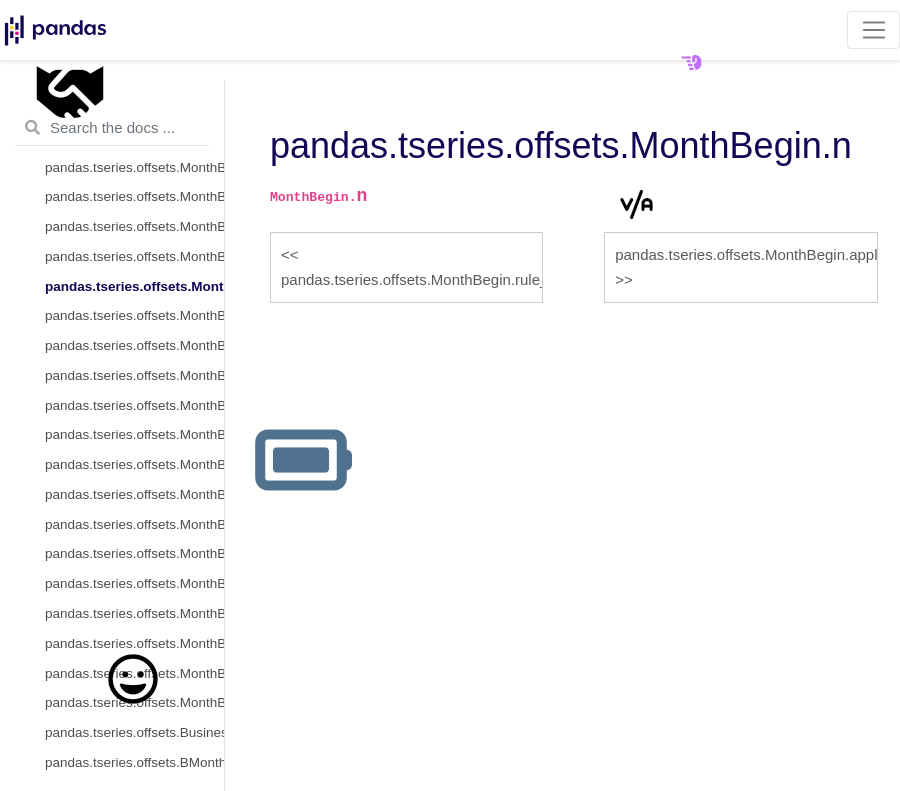 This screenshot has width=900, height=791. What do you see at coordinates (70, 92) in the screenshot?
I see `confirm a partnership or agreement` at bounding box center [70, 92].